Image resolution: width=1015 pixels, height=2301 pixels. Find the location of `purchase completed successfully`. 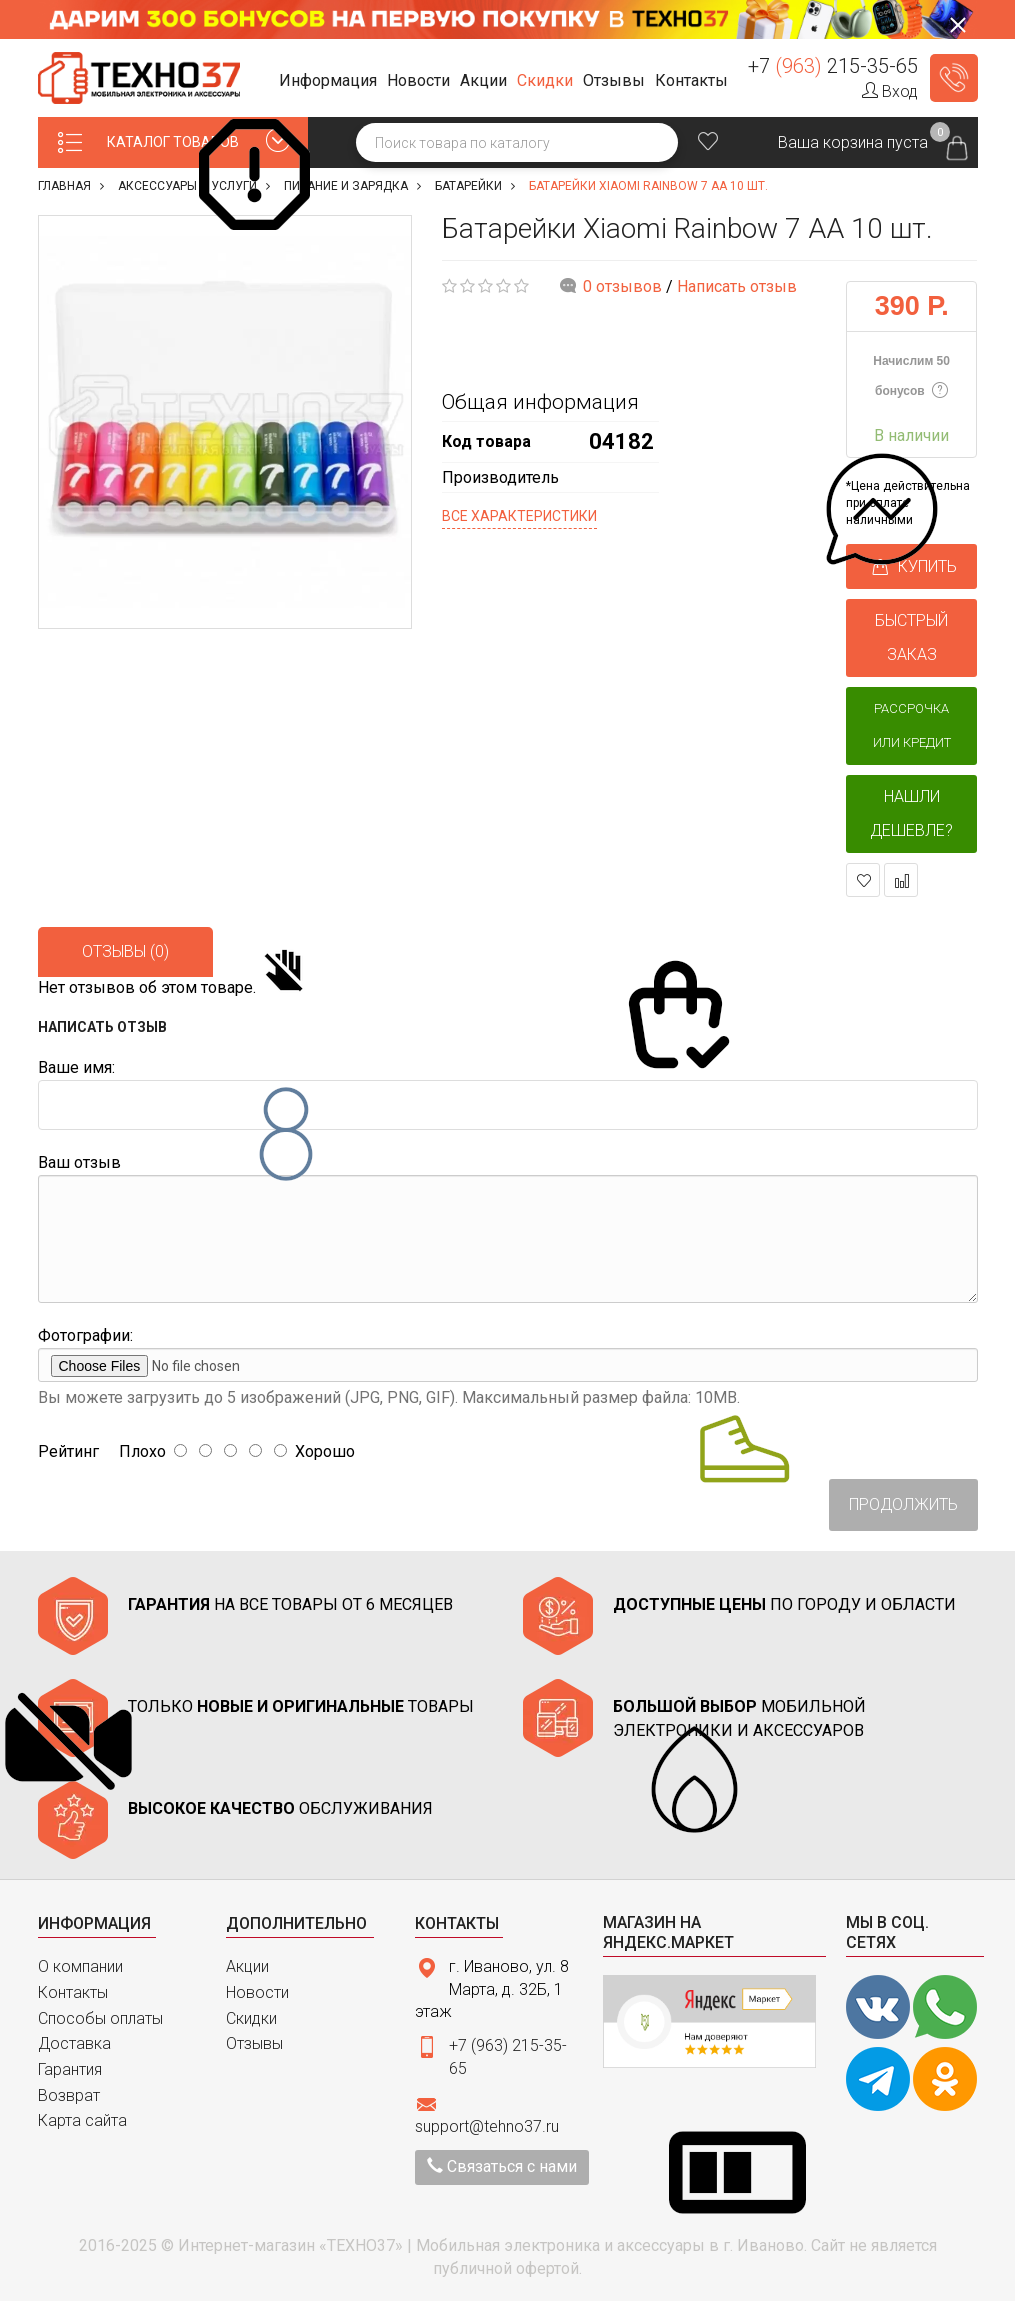

purchase completed successfully is located at coordinates (675, 1014).